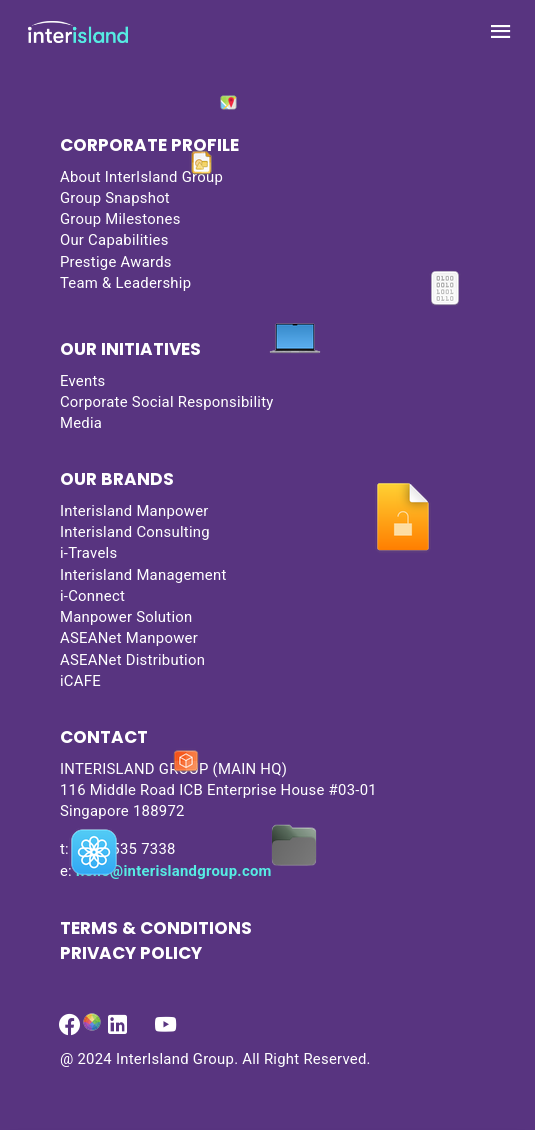 This screenshot has width=535, height=1130. I want to click on open color management settings, so click(92, 1022).